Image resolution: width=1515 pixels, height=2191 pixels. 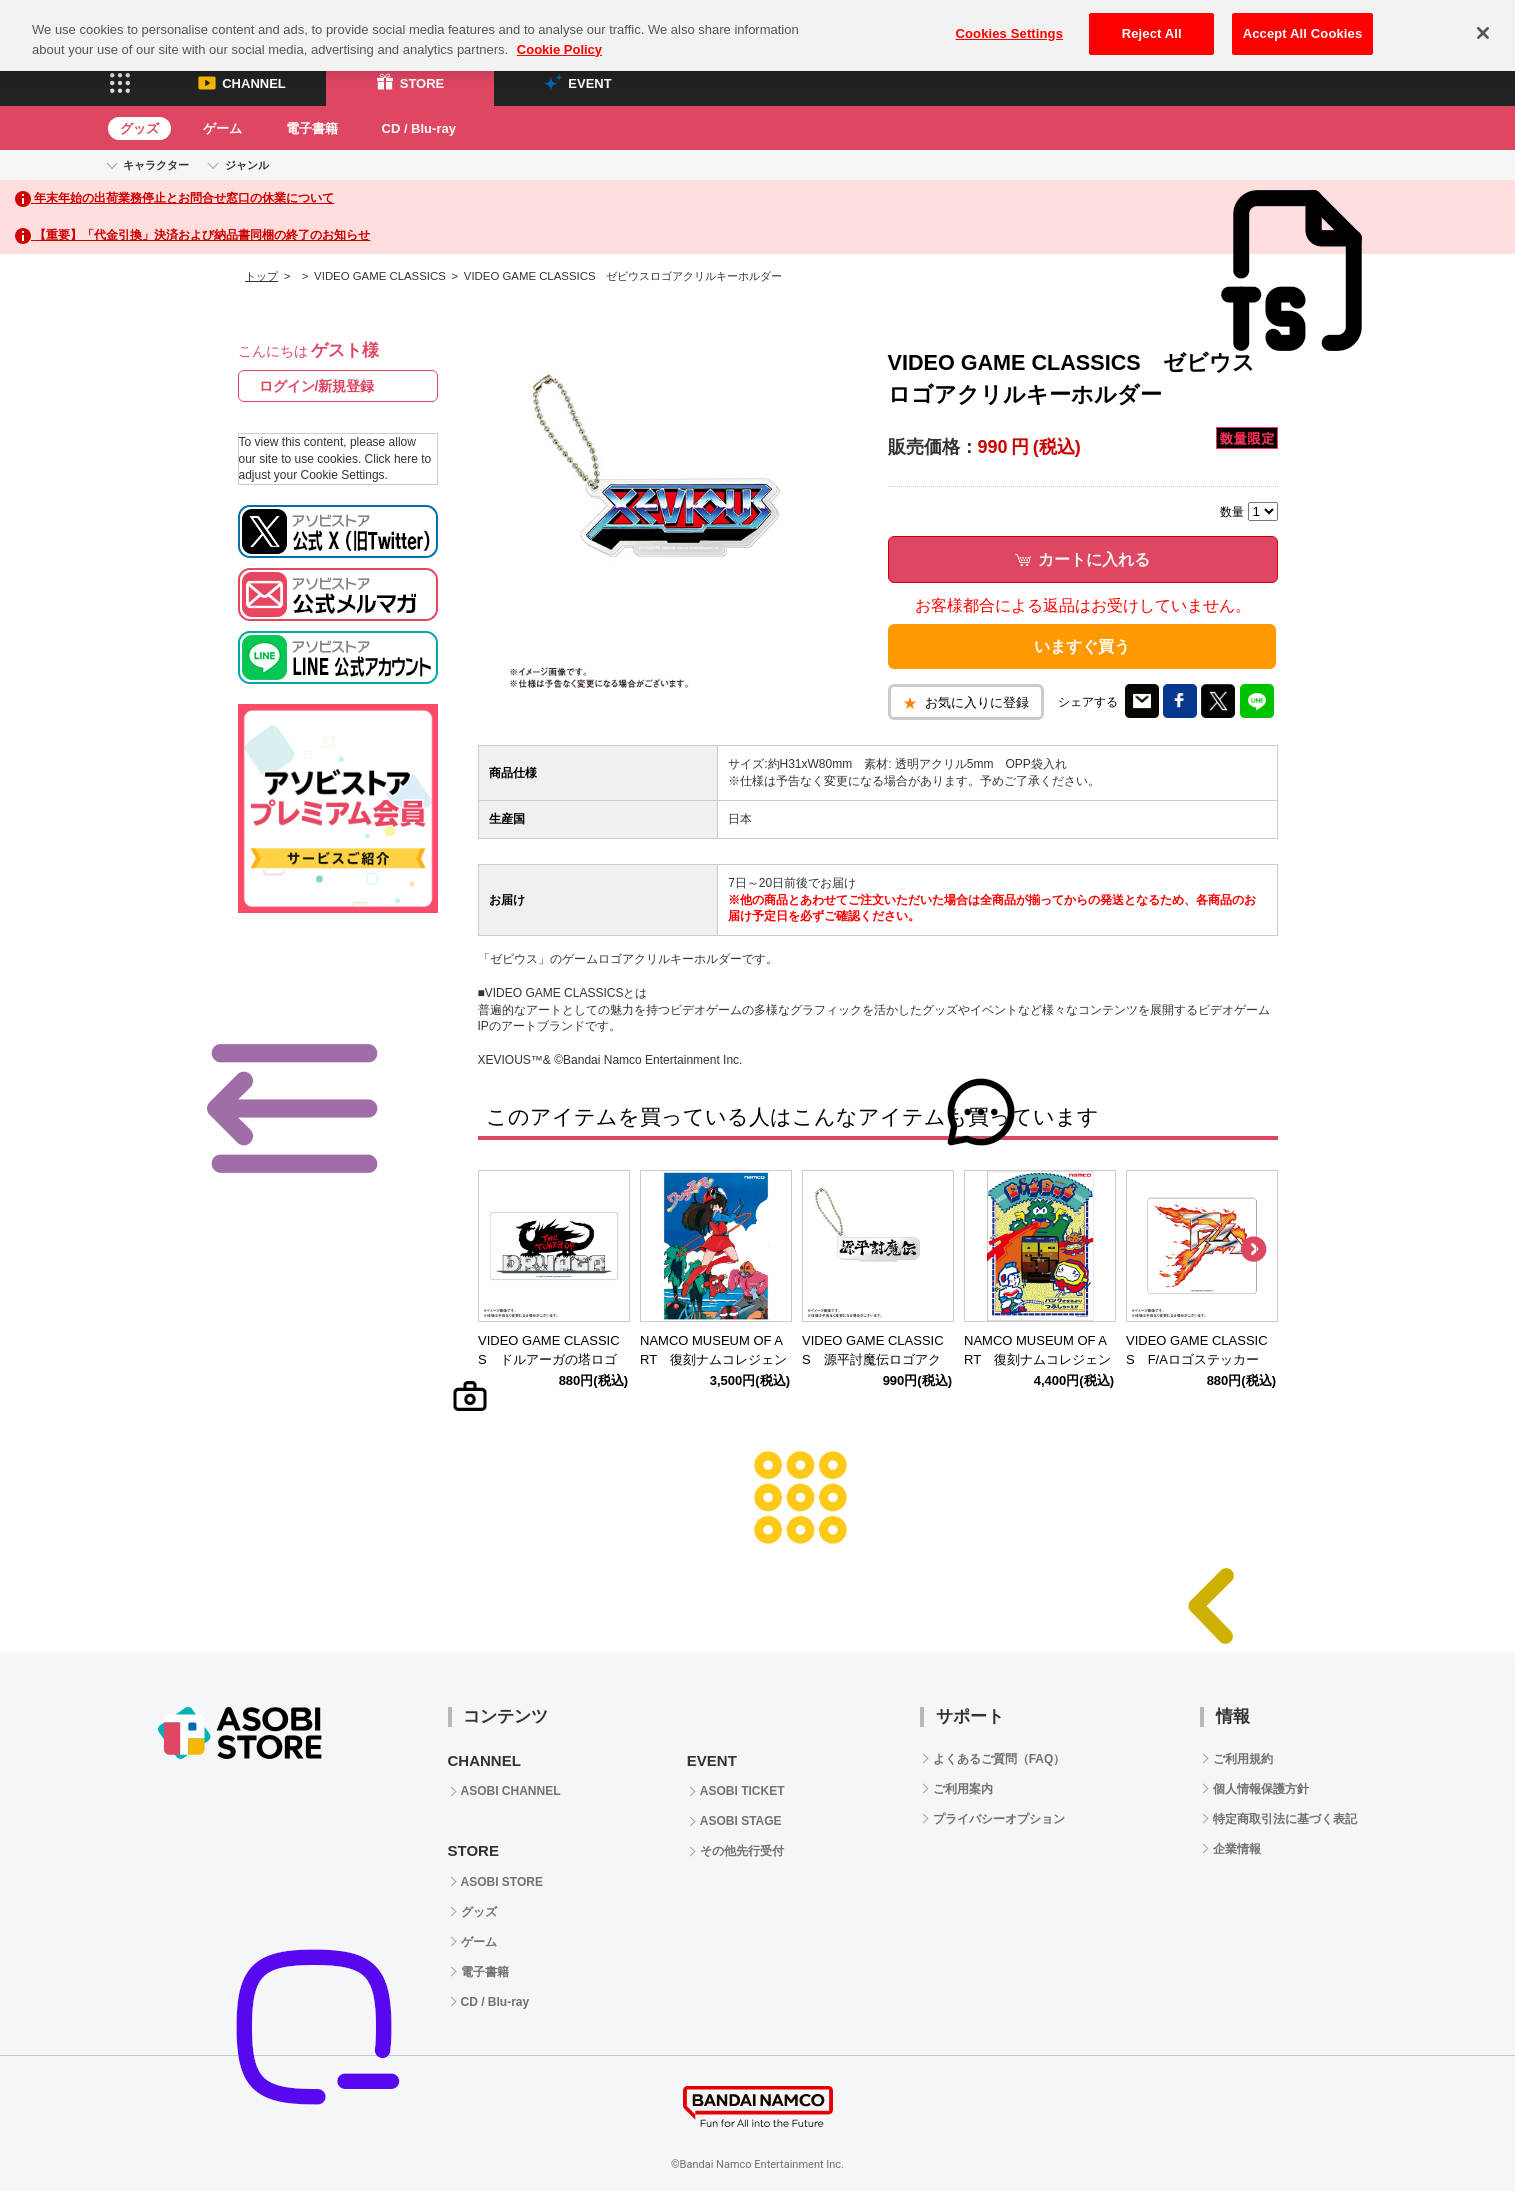 I want to click on go back to the previous screen, so click(x=1215, y=1606).